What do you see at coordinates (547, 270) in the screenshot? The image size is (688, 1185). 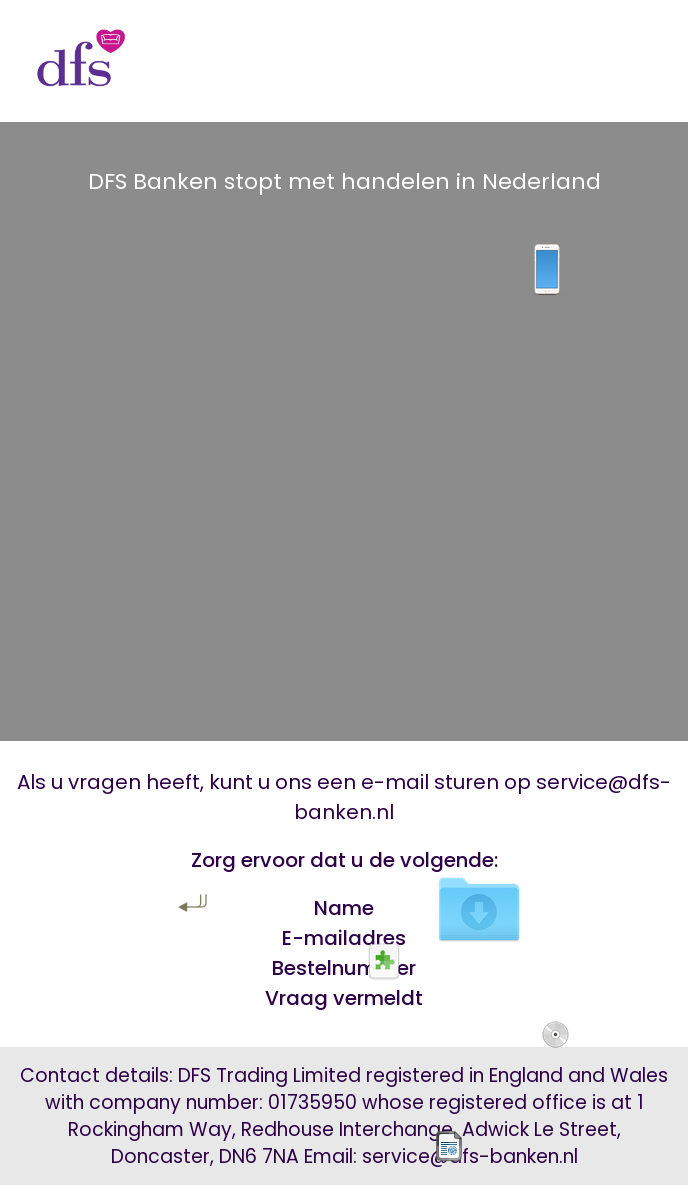 I see `indicates a connected iPhone device` at bounding box center [547, 270].